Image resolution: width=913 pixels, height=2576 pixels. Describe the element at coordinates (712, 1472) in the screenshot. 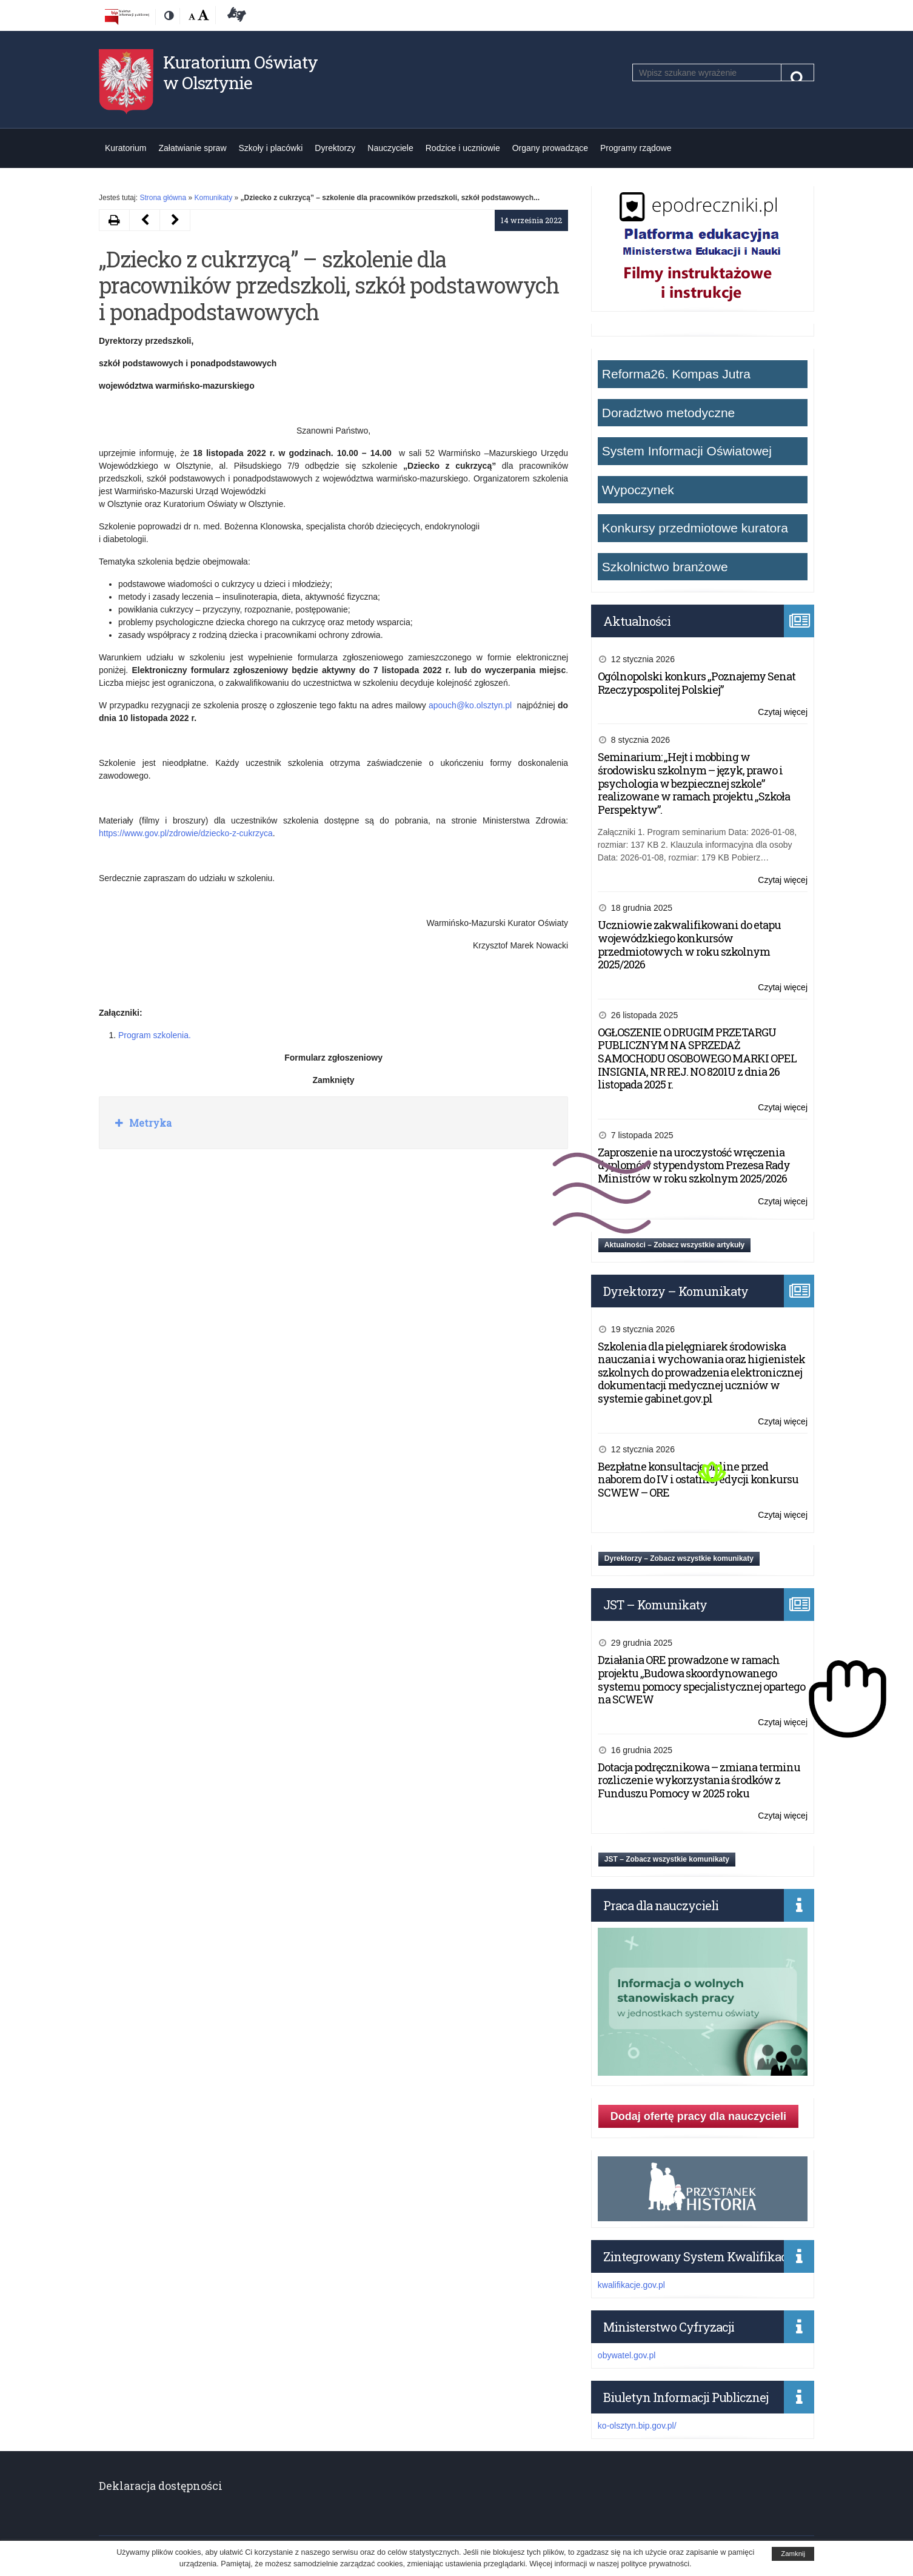

I see `access meditation or mindfulness features` at that location.